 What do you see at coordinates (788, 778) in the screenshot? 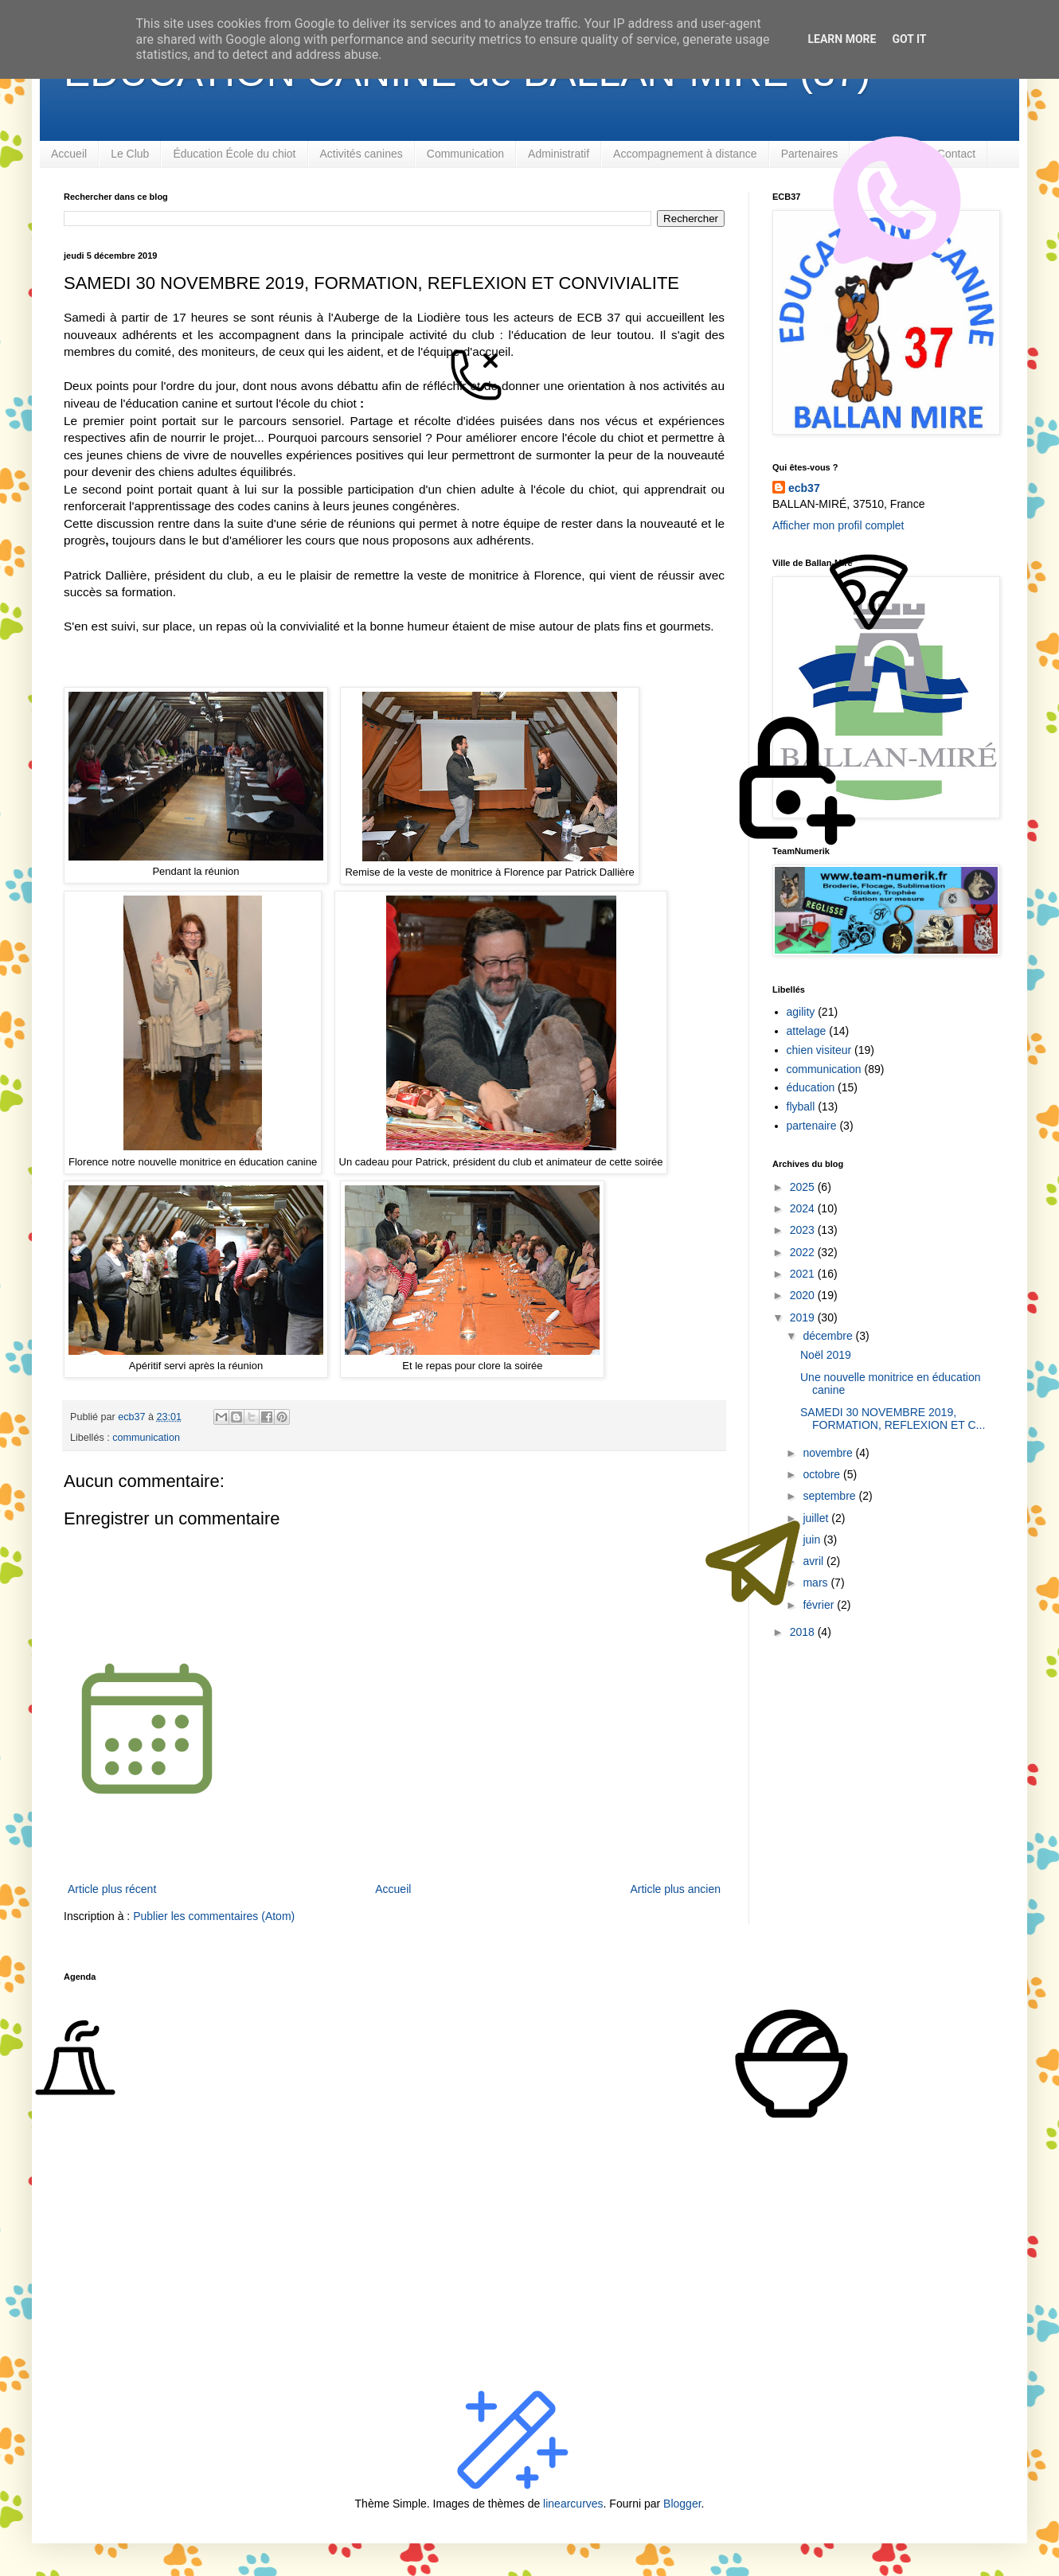
I see `add a new password or security credential` at bounding box center [788, 778].